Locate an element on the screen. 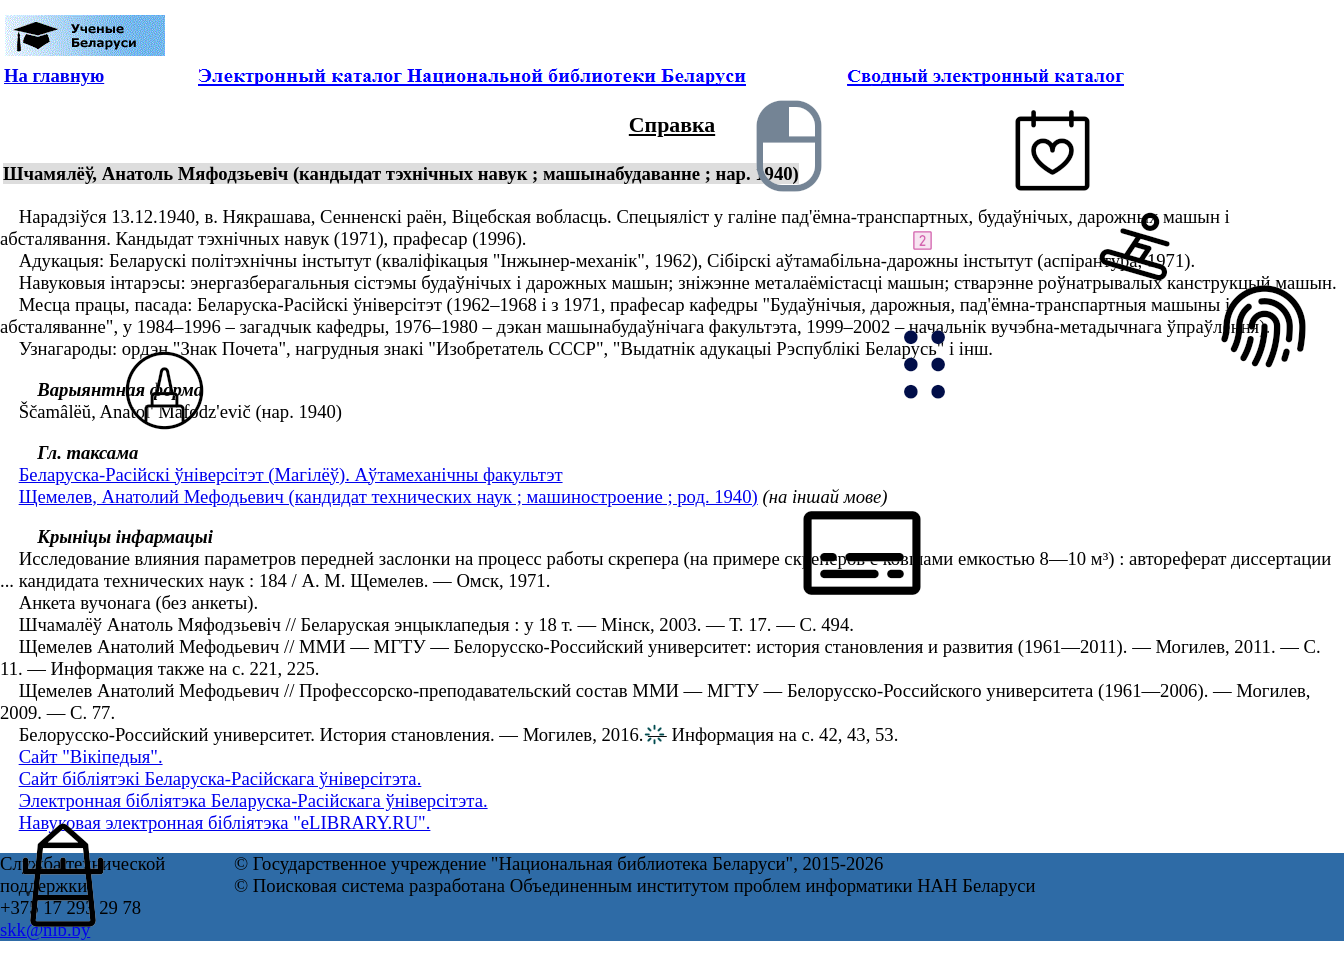 The height and width of the screenshot is (960, 1344). authenticate with biometric fingerprint is located at coordinates (1264, 326).